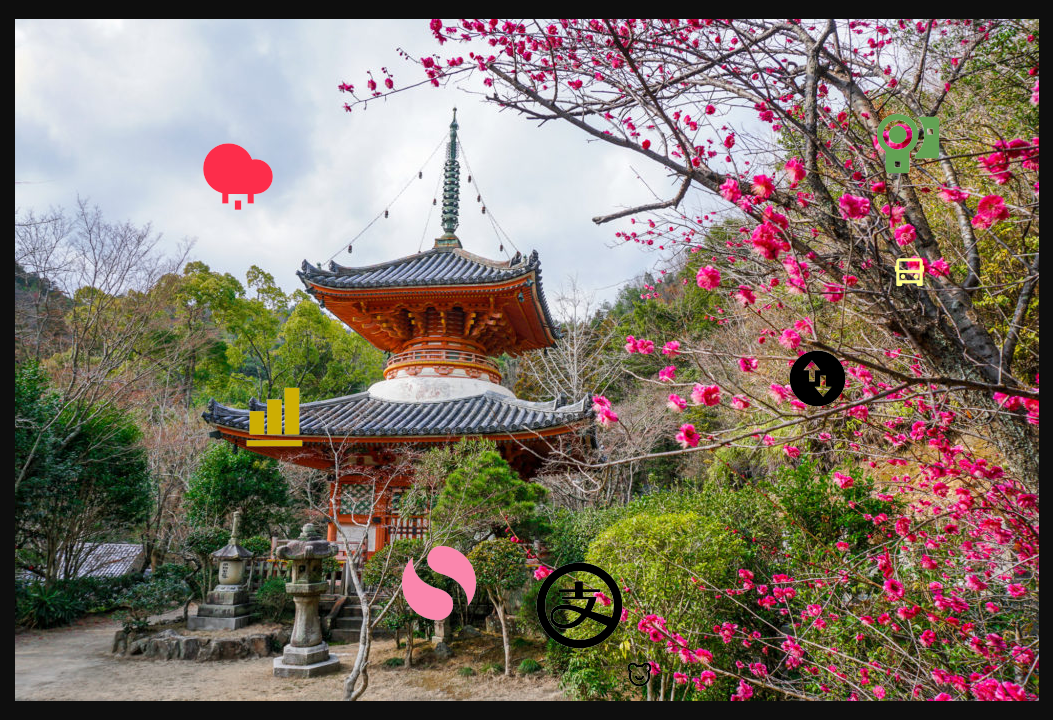 This screenshot has height=720, width=1053. Describe the element at coordinates (579, 605) in the screenshot. I see `pay with alipay` at that location.